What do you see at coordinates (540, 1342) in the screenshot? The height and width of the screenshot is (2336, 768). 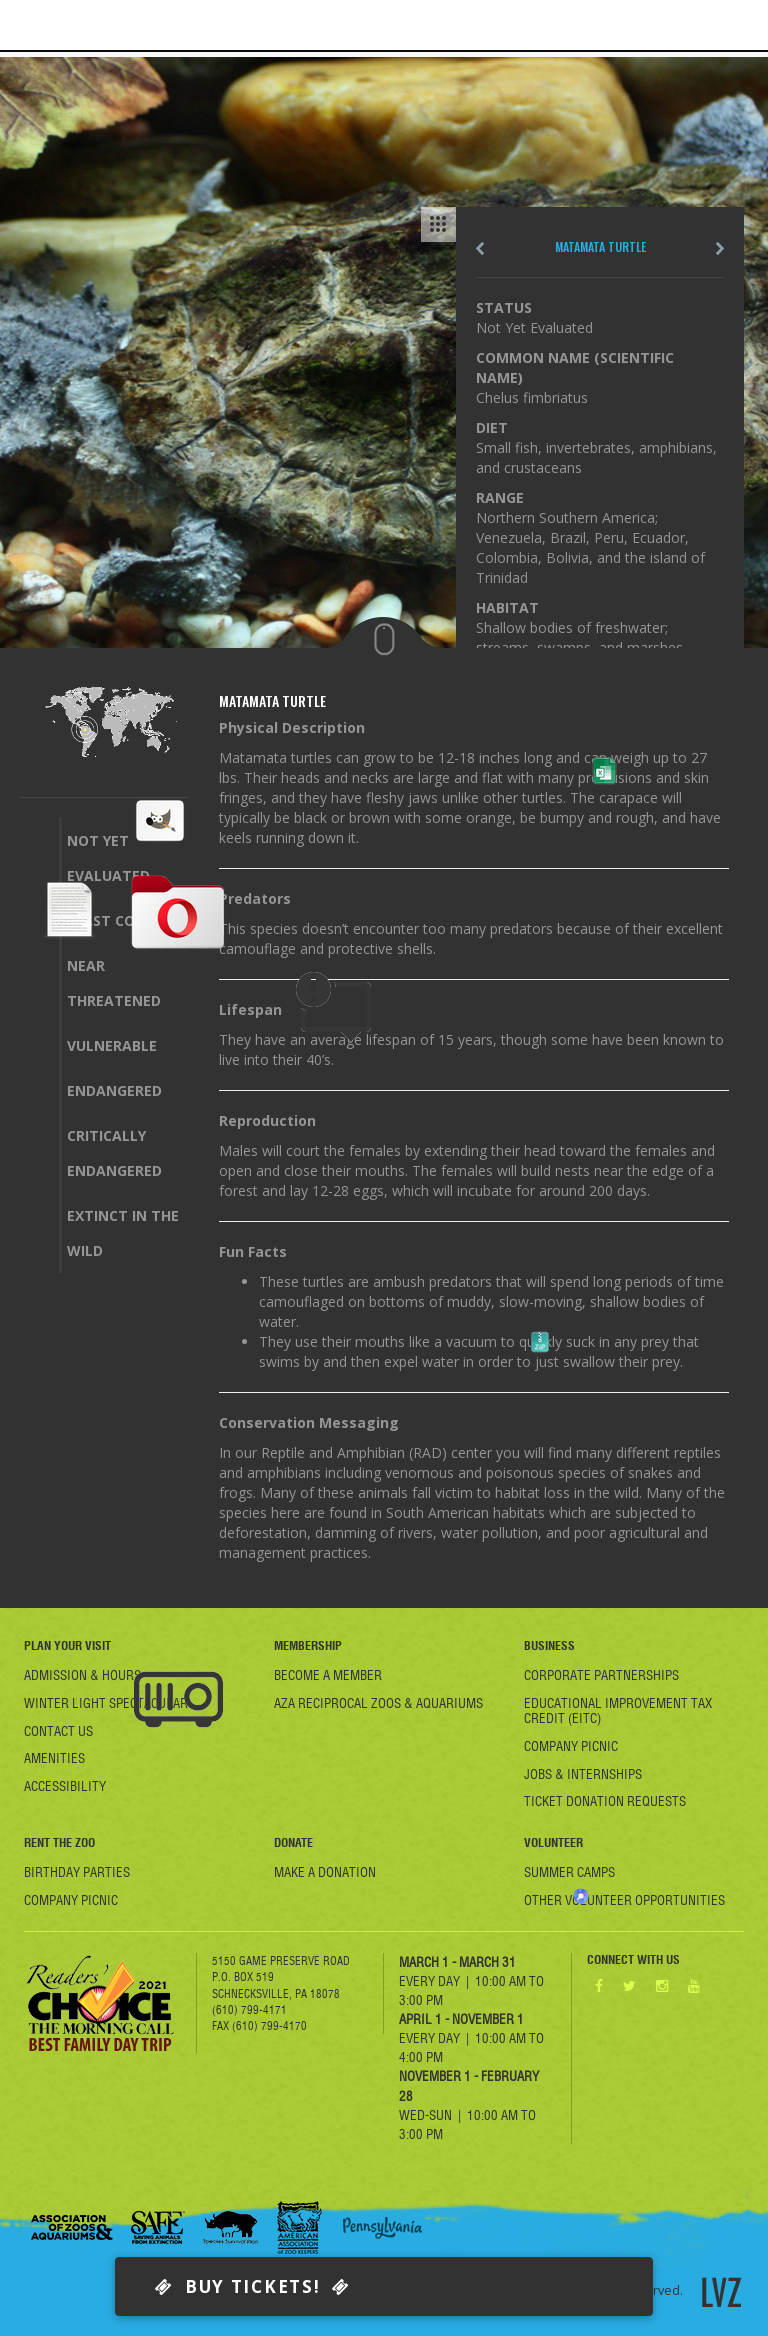 I see `open a compressed zip archive` at bounding box center [540, 1342].